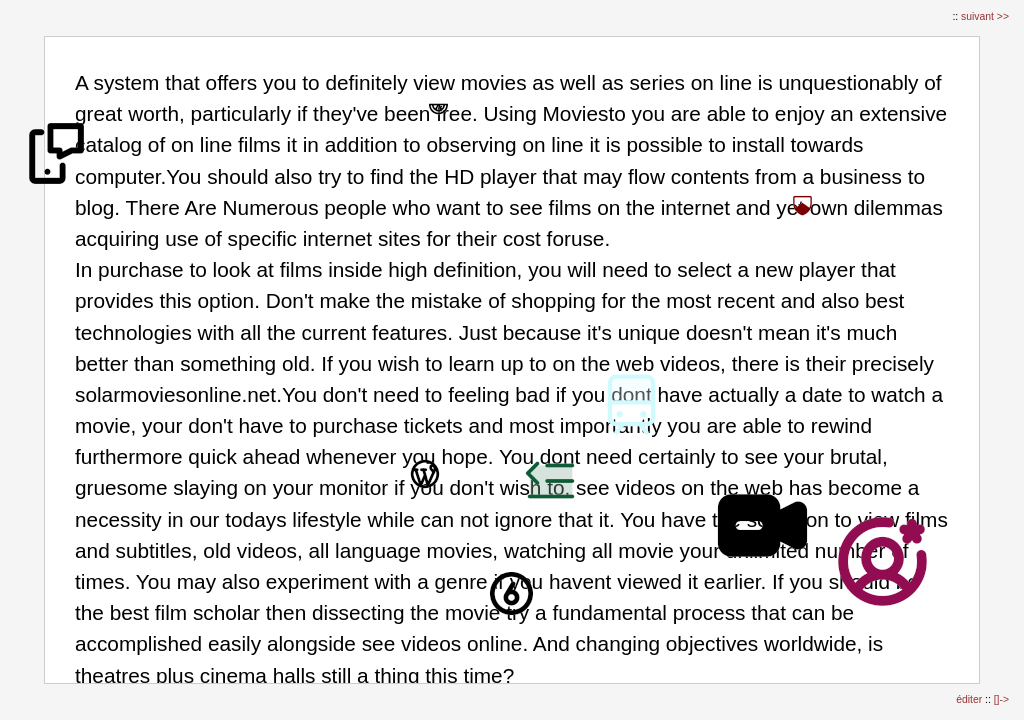  Describe the element at coordinates (802, 204) in the screenshot. I see `access security or protection settings` at that location.